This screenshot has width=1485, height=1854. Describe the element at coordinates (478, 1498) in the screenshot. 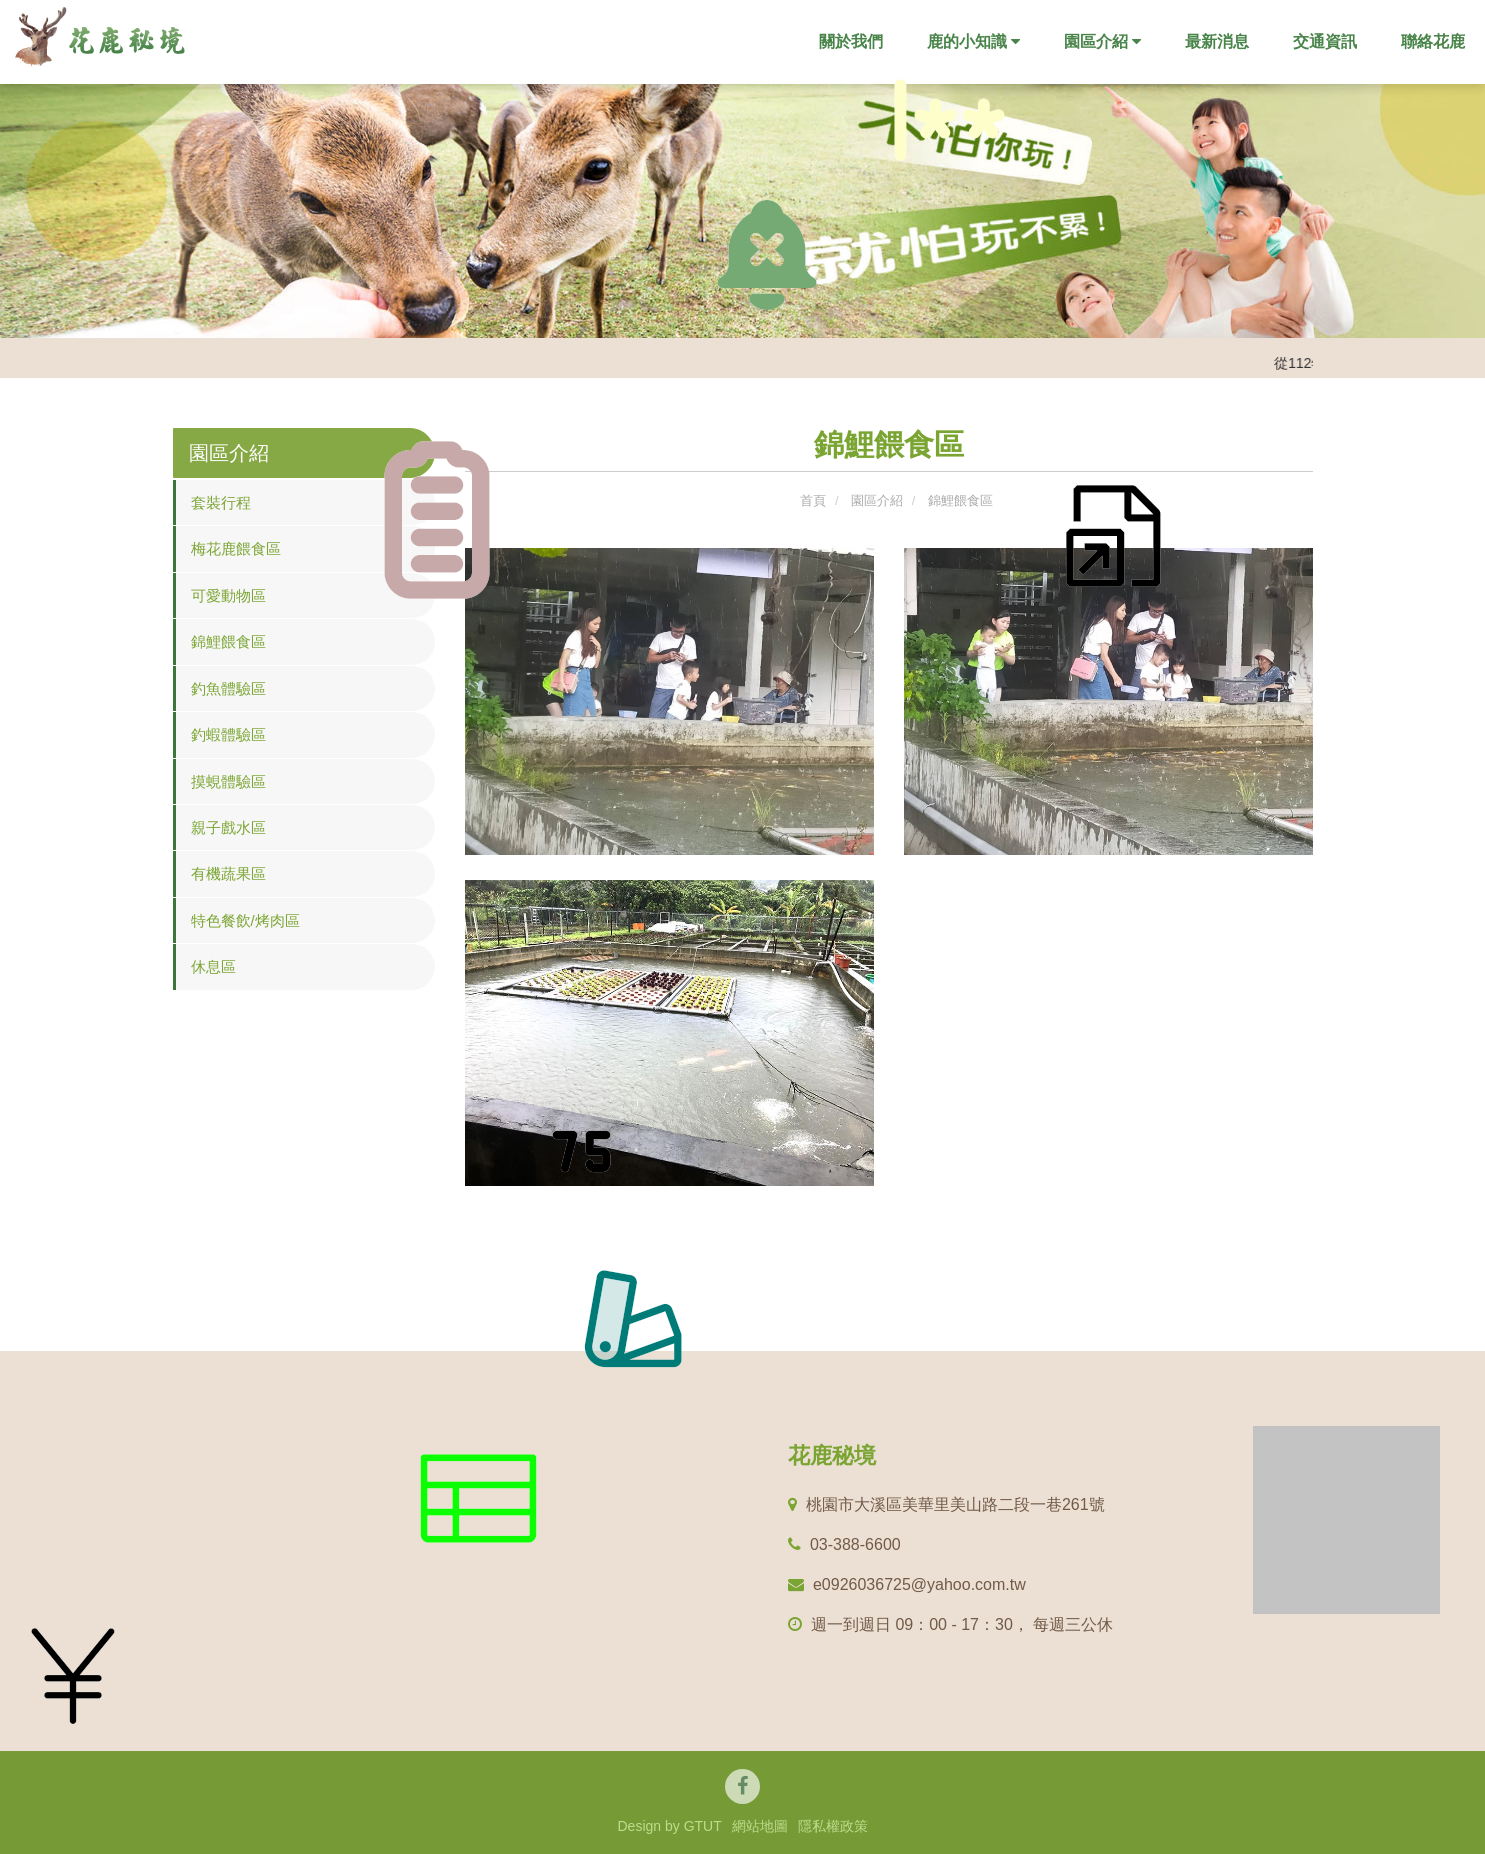

I see `view data in table format` at that location.